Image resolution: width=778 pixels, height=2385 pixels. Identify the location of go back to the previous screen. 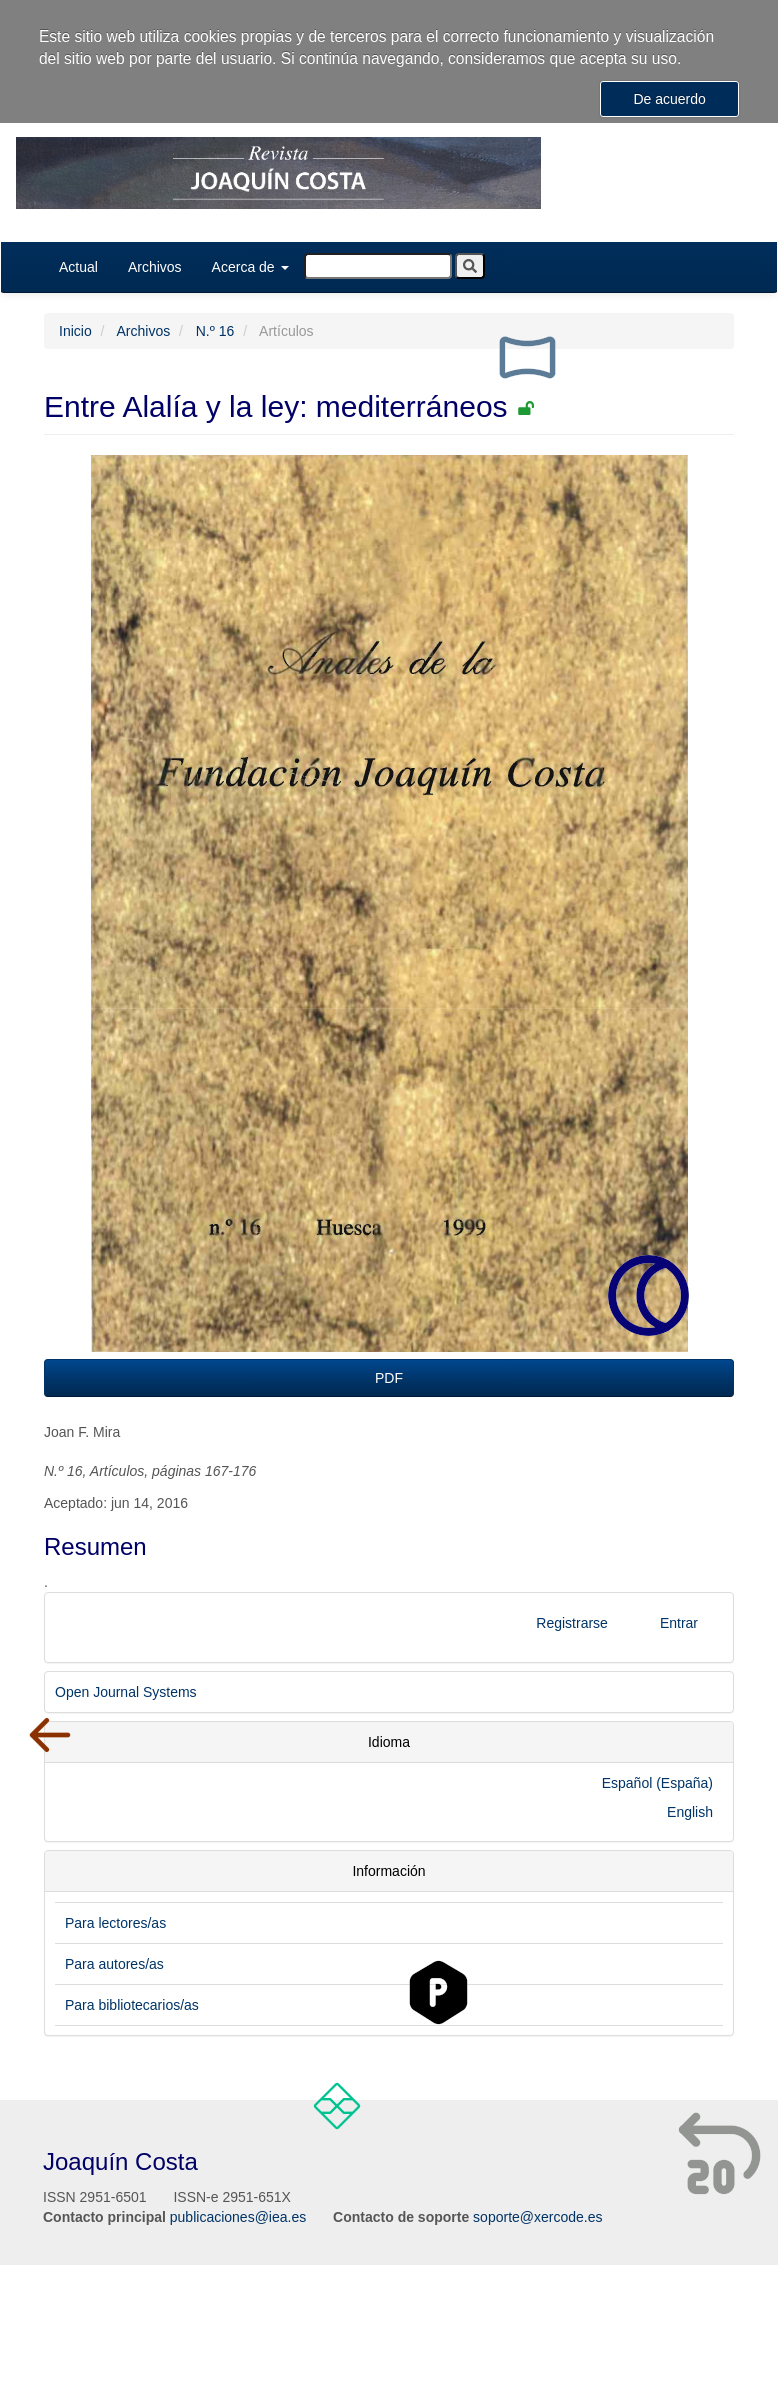
(50, 1735).